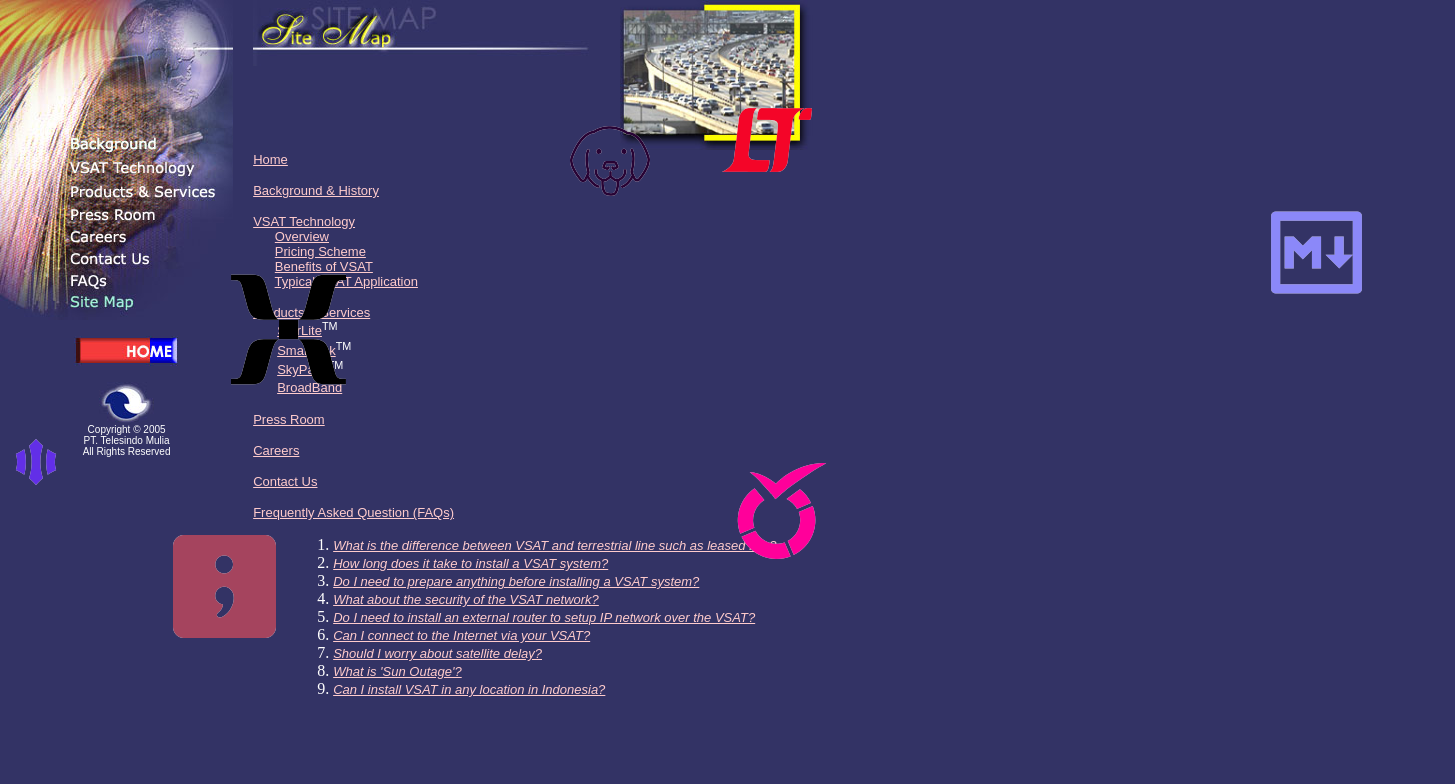 The image size is (1455, 784). What do you see at coordinates (782, 511) in the screenshot?
I see `open LimeSurvey application` at bounding box center [782, 511].